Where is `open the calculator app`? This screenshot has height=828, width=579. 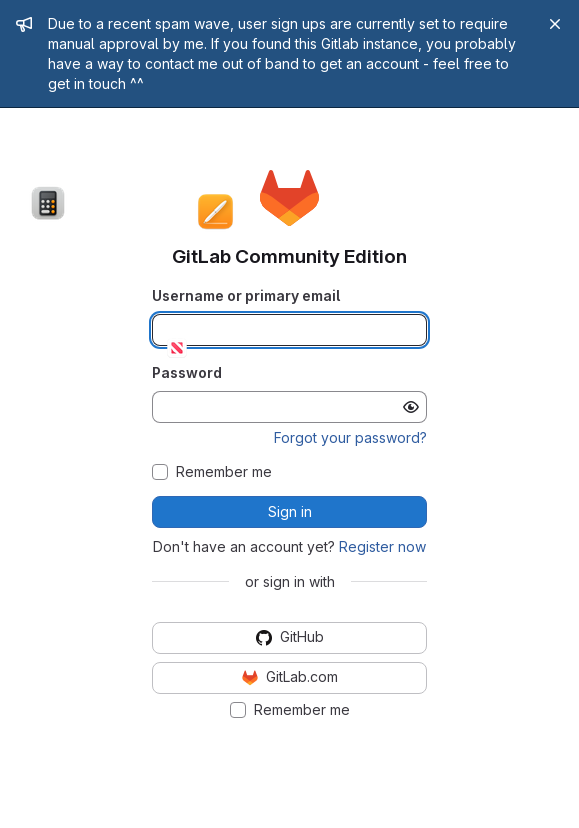
open the calculator app is located at coordinates (48, 203).